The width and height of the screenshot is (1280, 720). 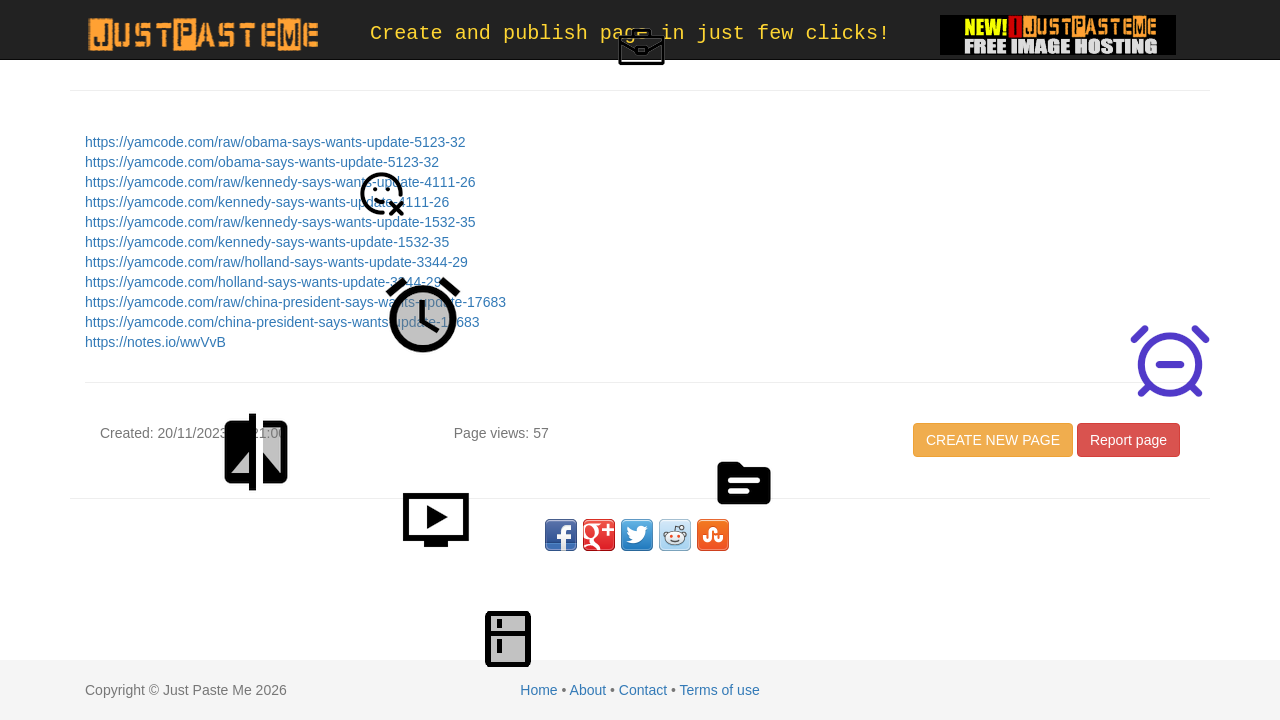 I want to click on access work or business-related files, so click(x=641, y=48).